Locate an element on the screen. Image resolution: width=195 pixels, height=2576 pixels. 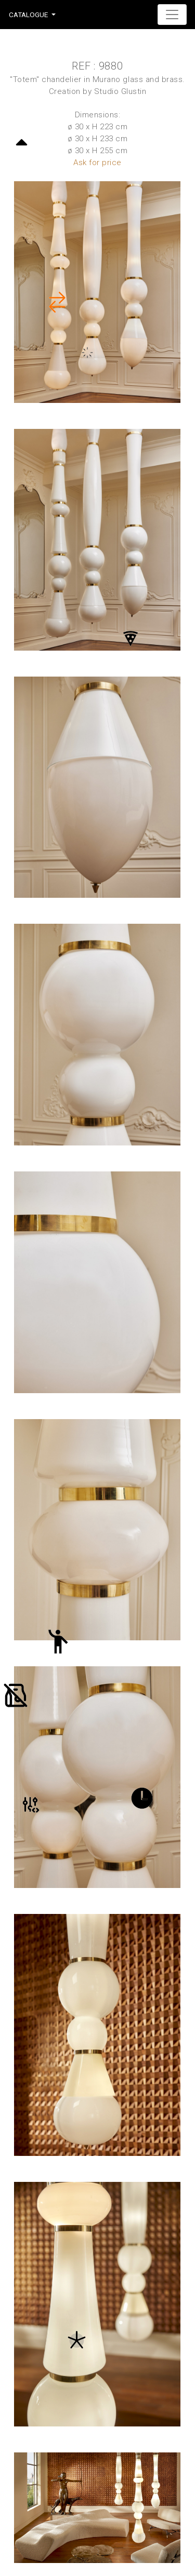
item unavailable for takeout or delivery is located at coordinates (16, 1695).